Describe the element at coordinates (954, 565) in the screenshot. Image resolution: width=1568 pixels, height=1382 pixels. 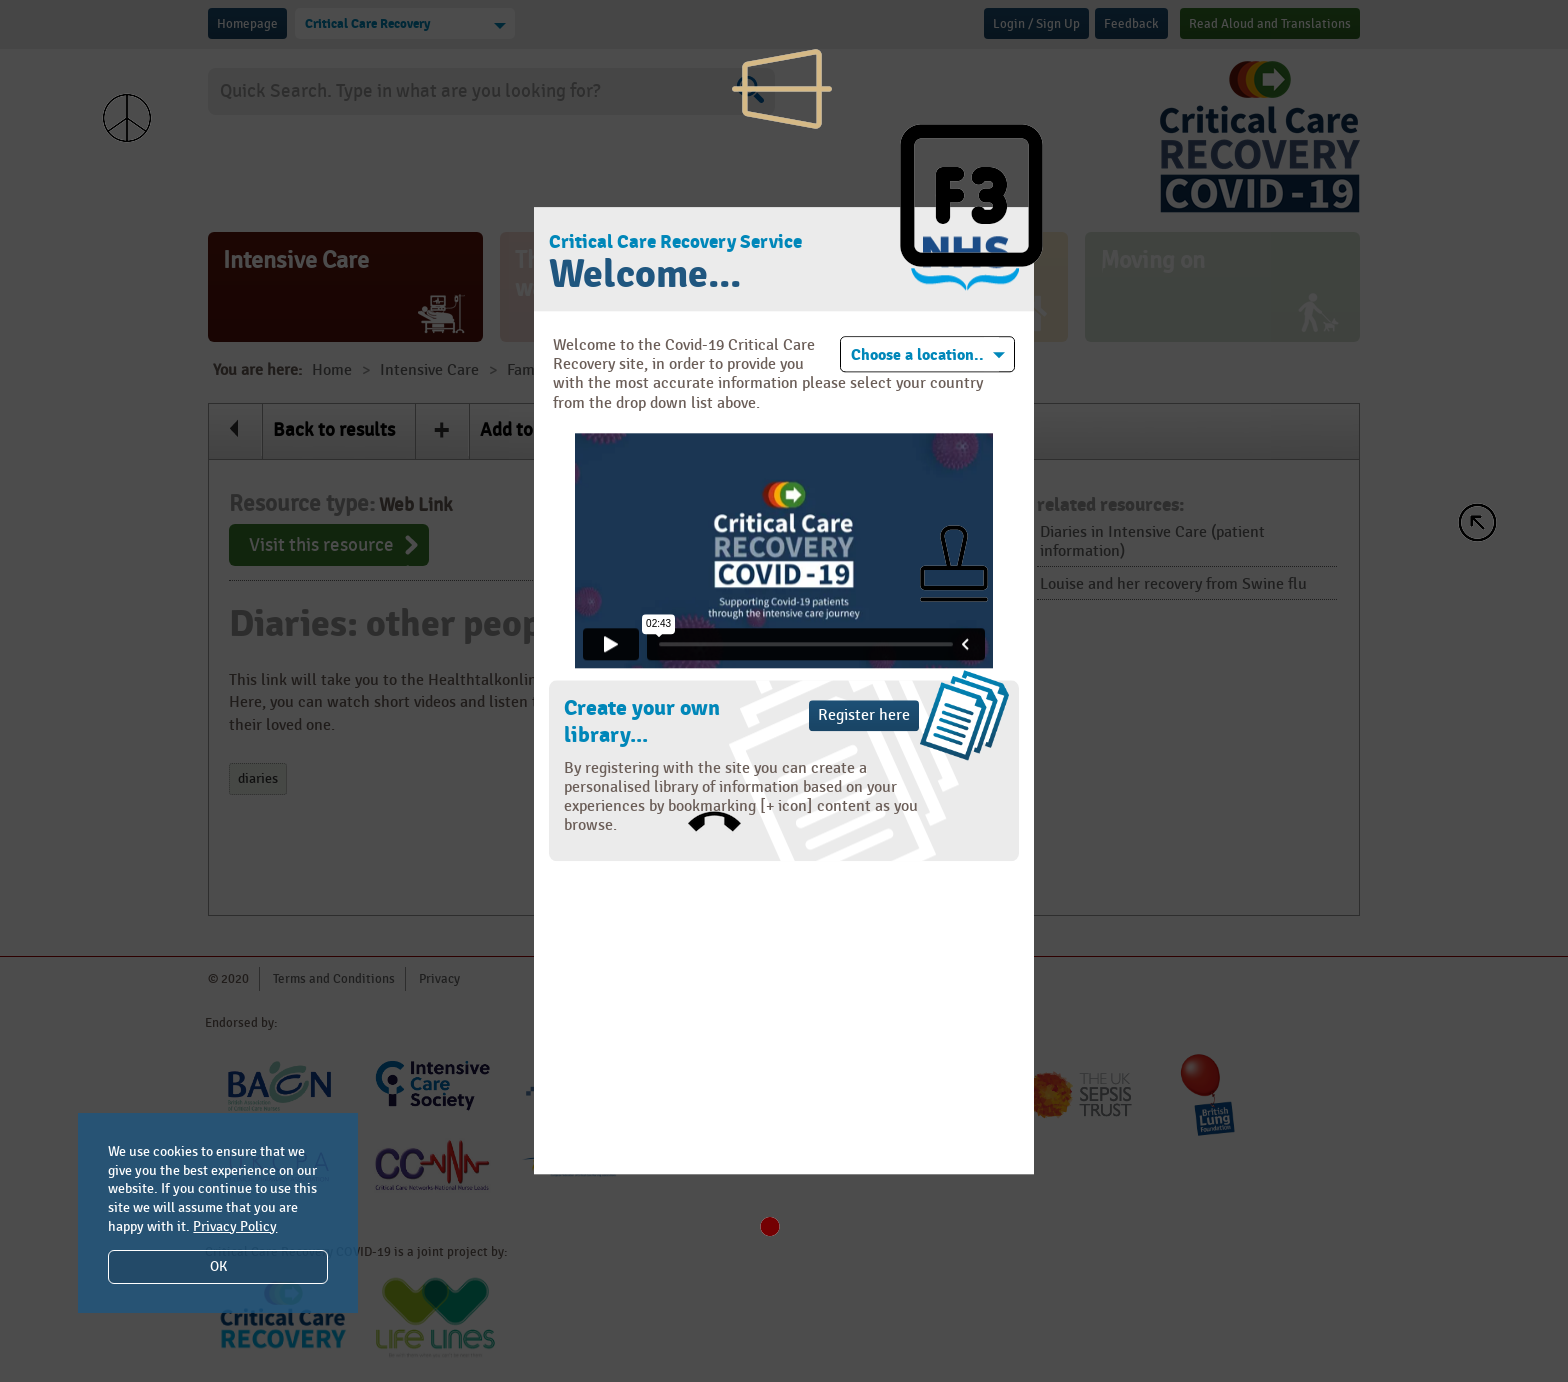
I see `apply a stamp or seal to a document` at that location.